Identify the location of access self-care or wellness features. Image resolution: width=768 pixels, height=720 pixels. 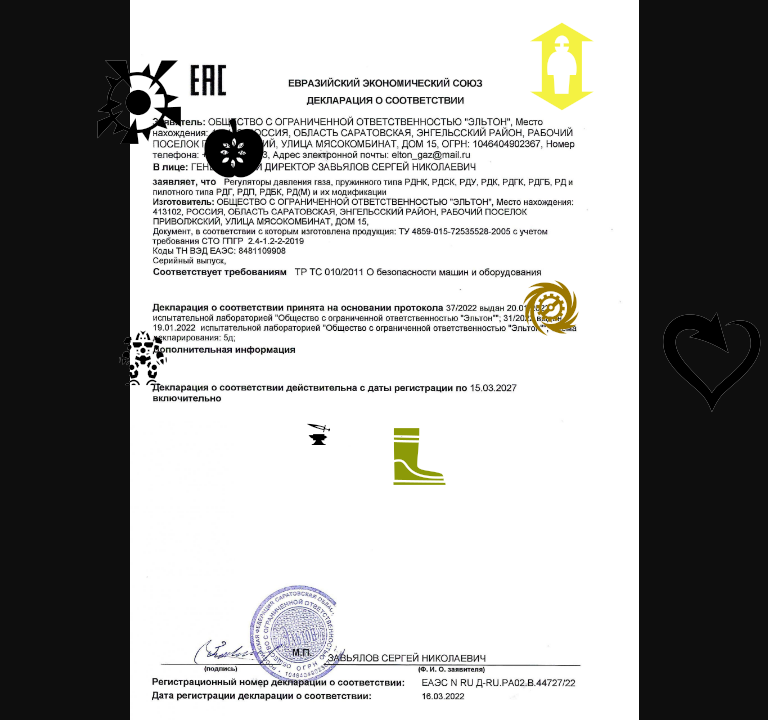
(712, 362).